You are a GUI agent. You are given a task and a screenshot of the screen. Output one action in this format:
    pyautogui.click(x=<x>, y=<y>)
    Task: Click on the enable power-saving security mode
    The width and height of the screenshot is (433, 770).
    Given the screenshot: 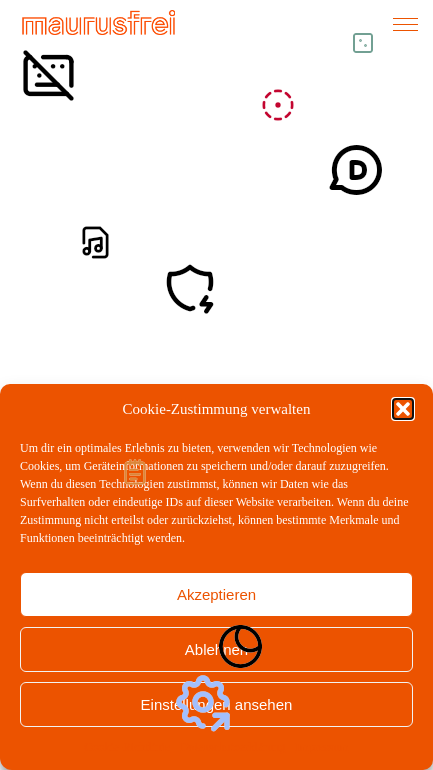 What is the action you would take?
    pyautogui.click(x=190, y=288)
    